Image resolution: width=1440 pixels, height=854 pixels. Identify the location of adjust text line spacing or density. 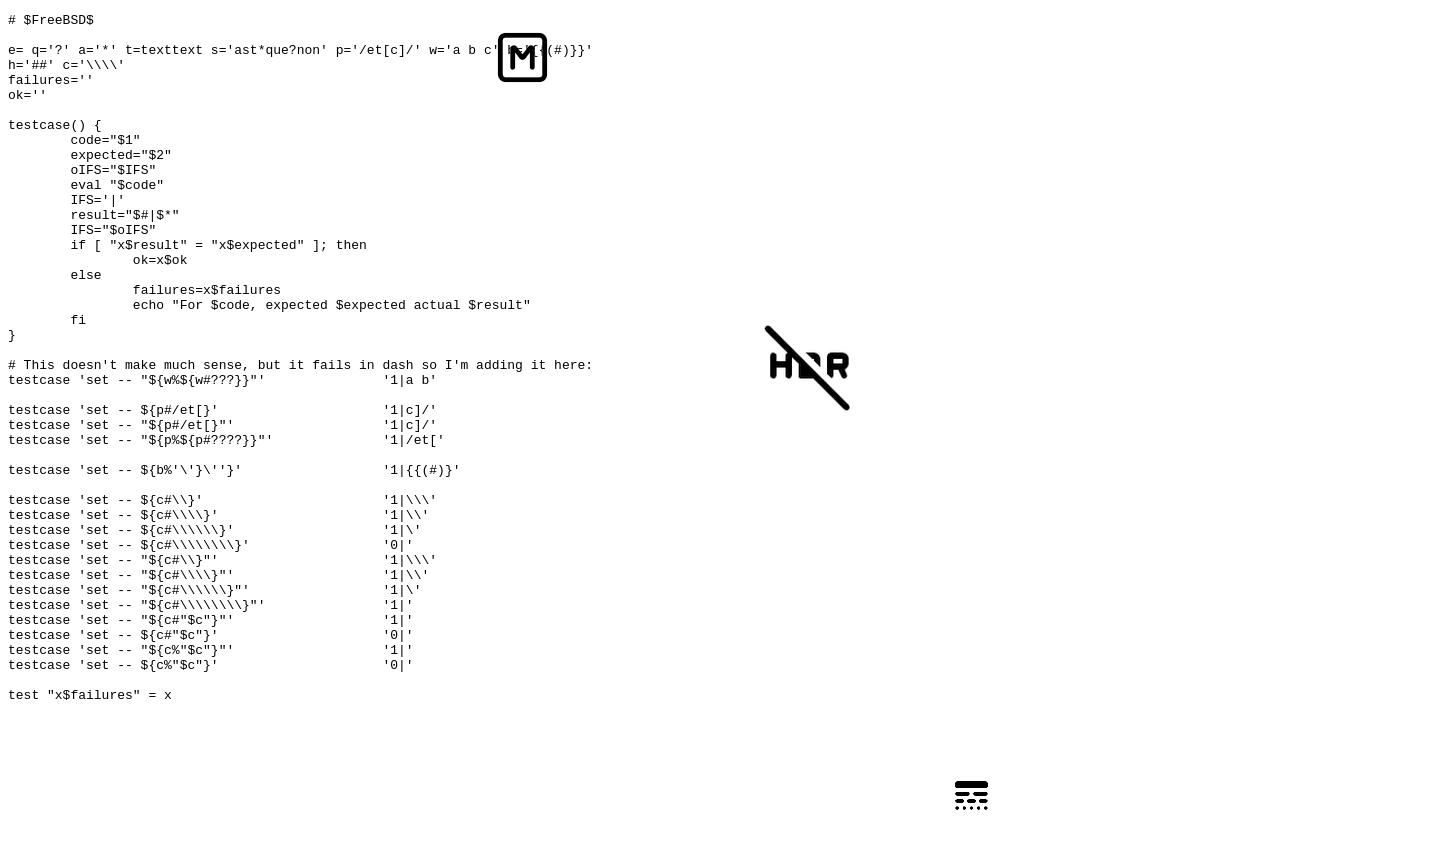
(971, 795).